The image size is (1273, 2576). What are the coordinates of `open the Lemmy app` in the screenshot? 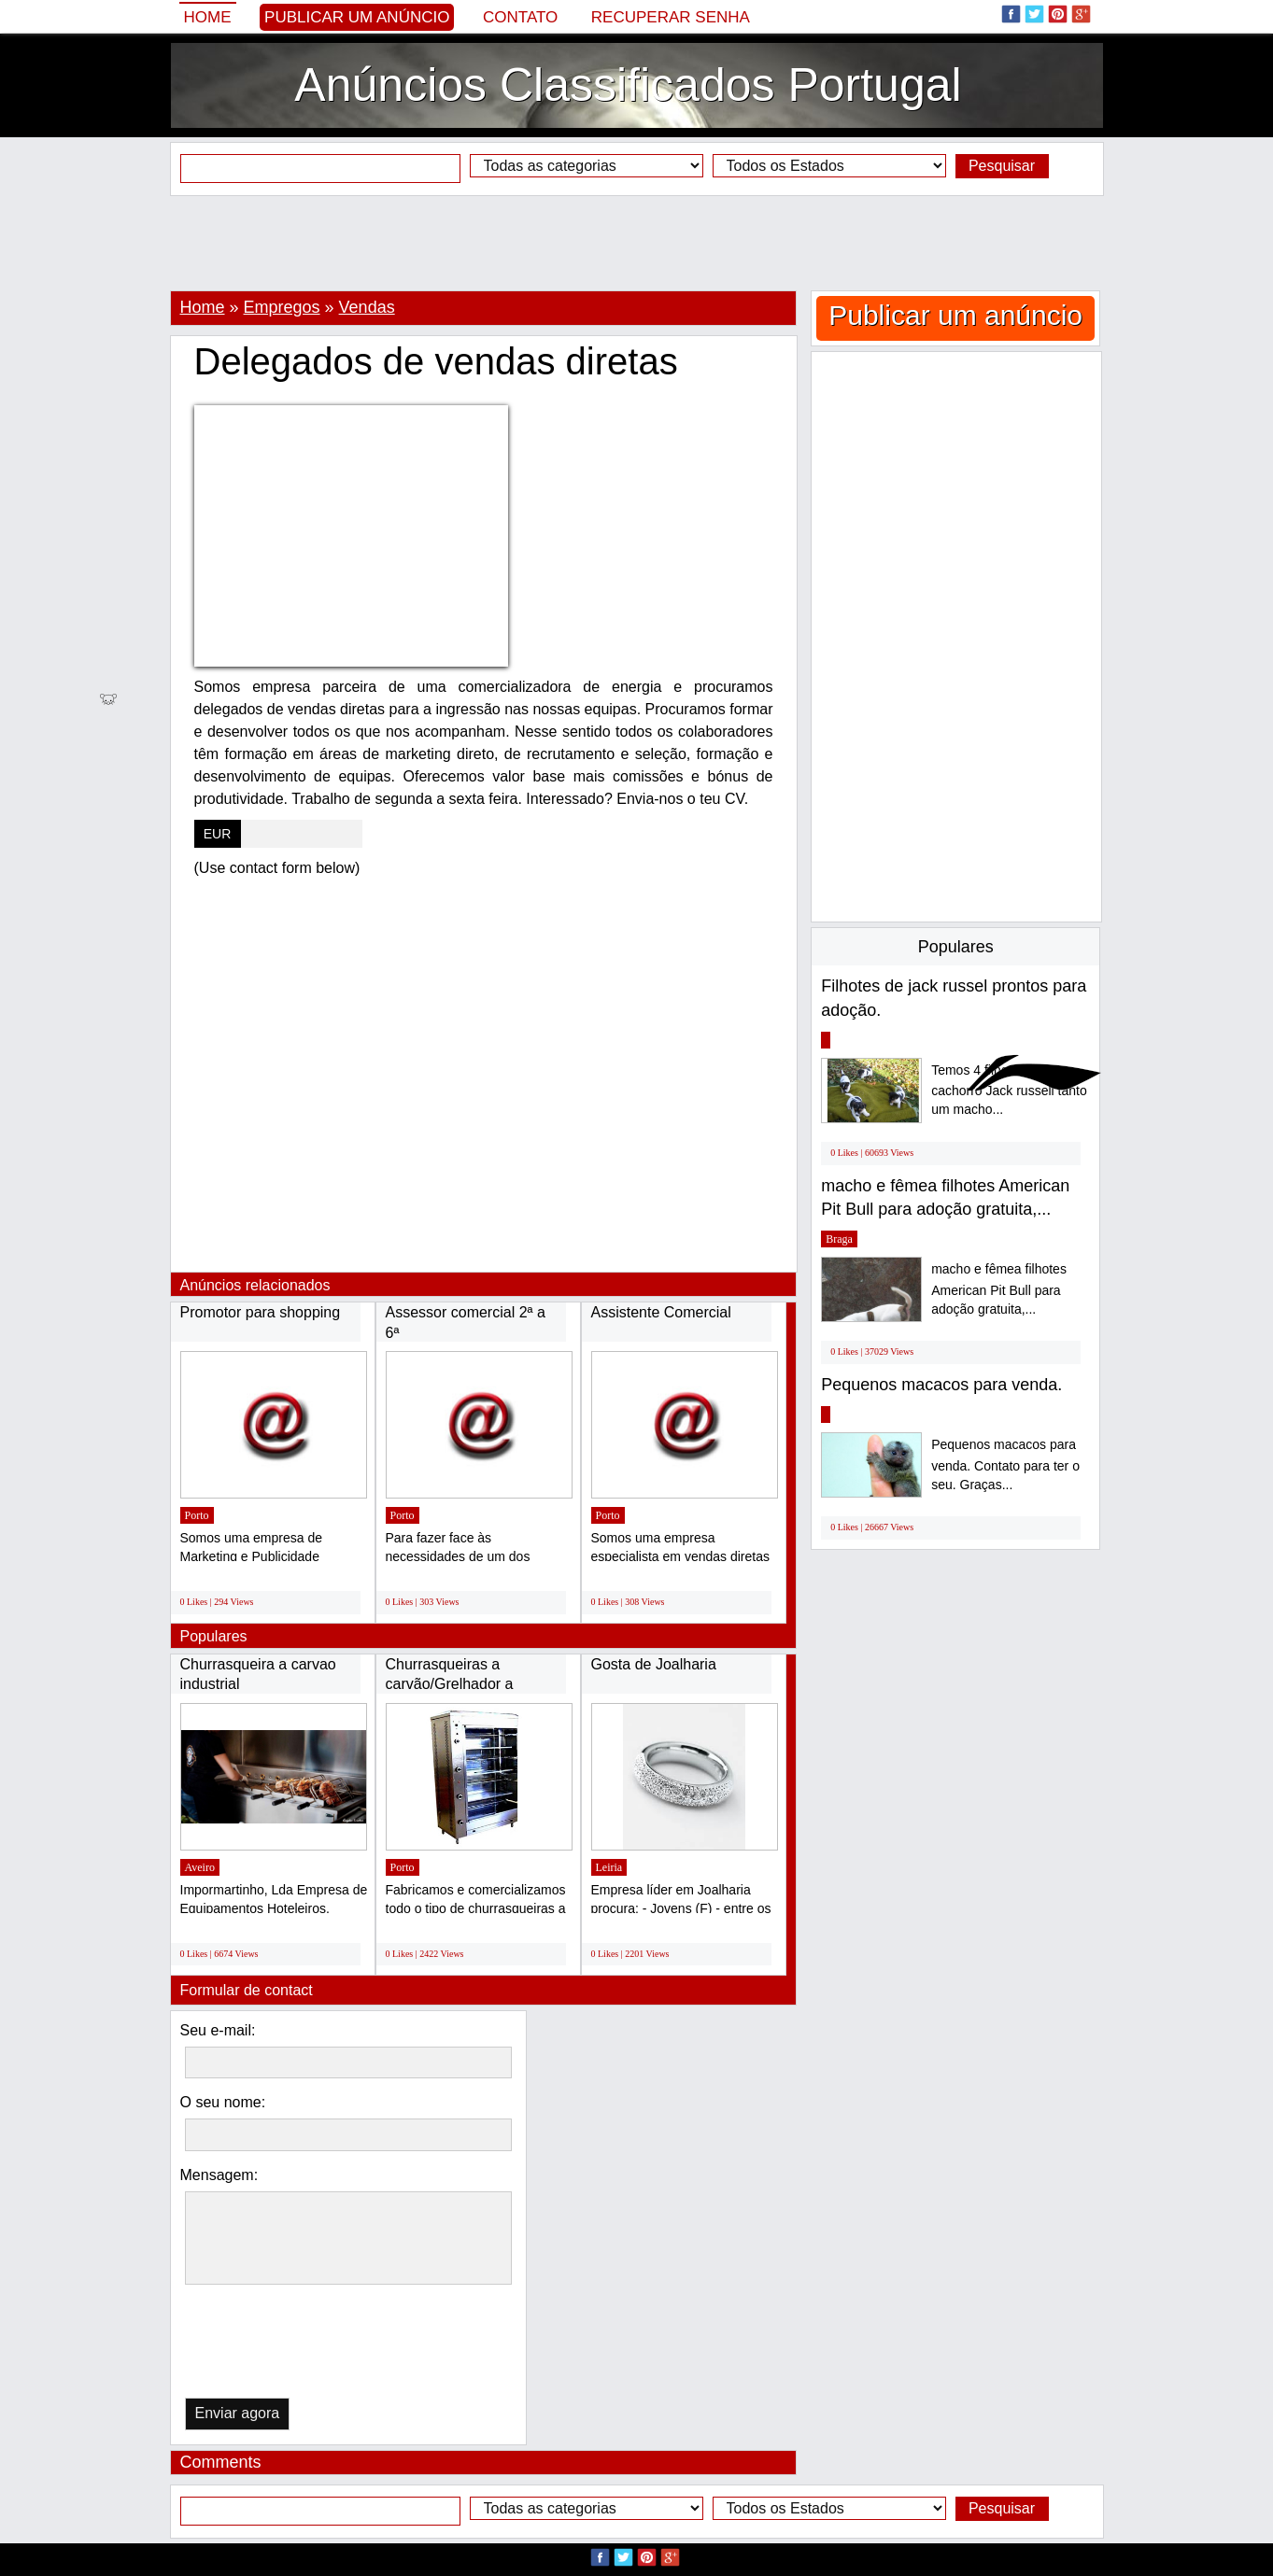 It's located at (108, 699).